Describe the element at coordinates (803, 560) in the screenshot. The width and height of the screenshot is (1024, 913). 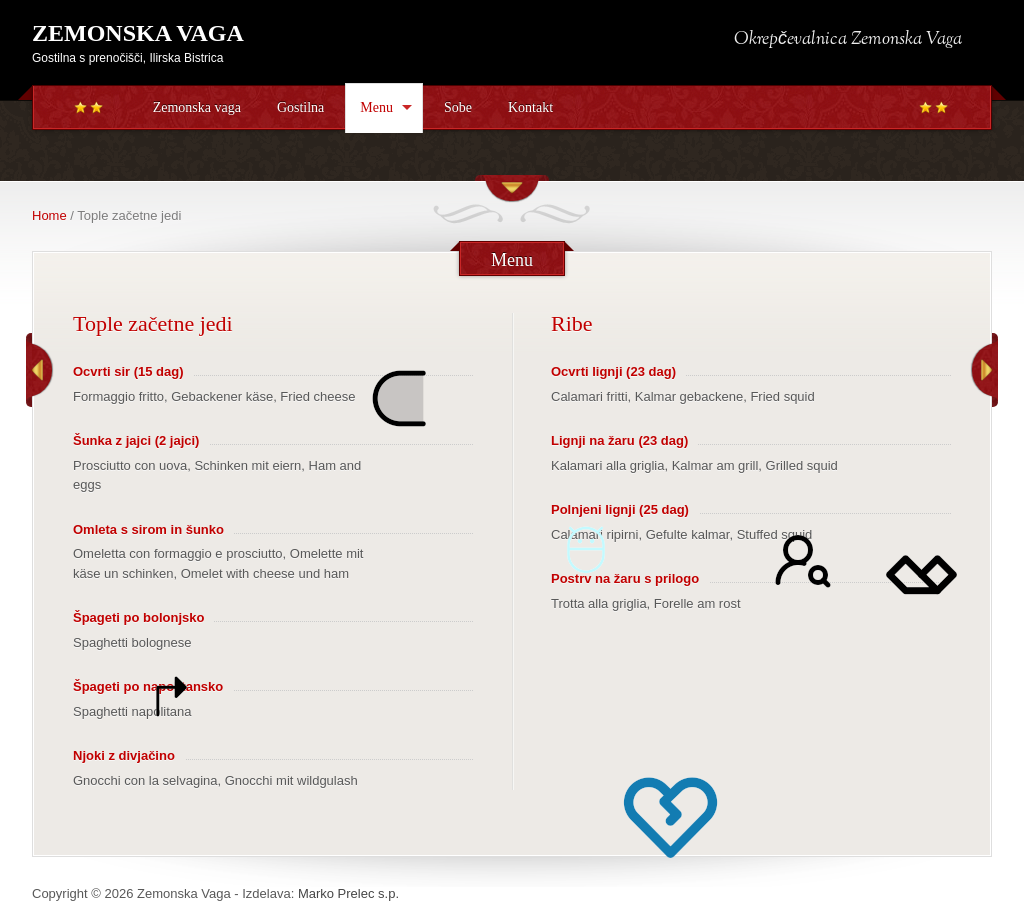
I see `search for a user or contact` at that location.